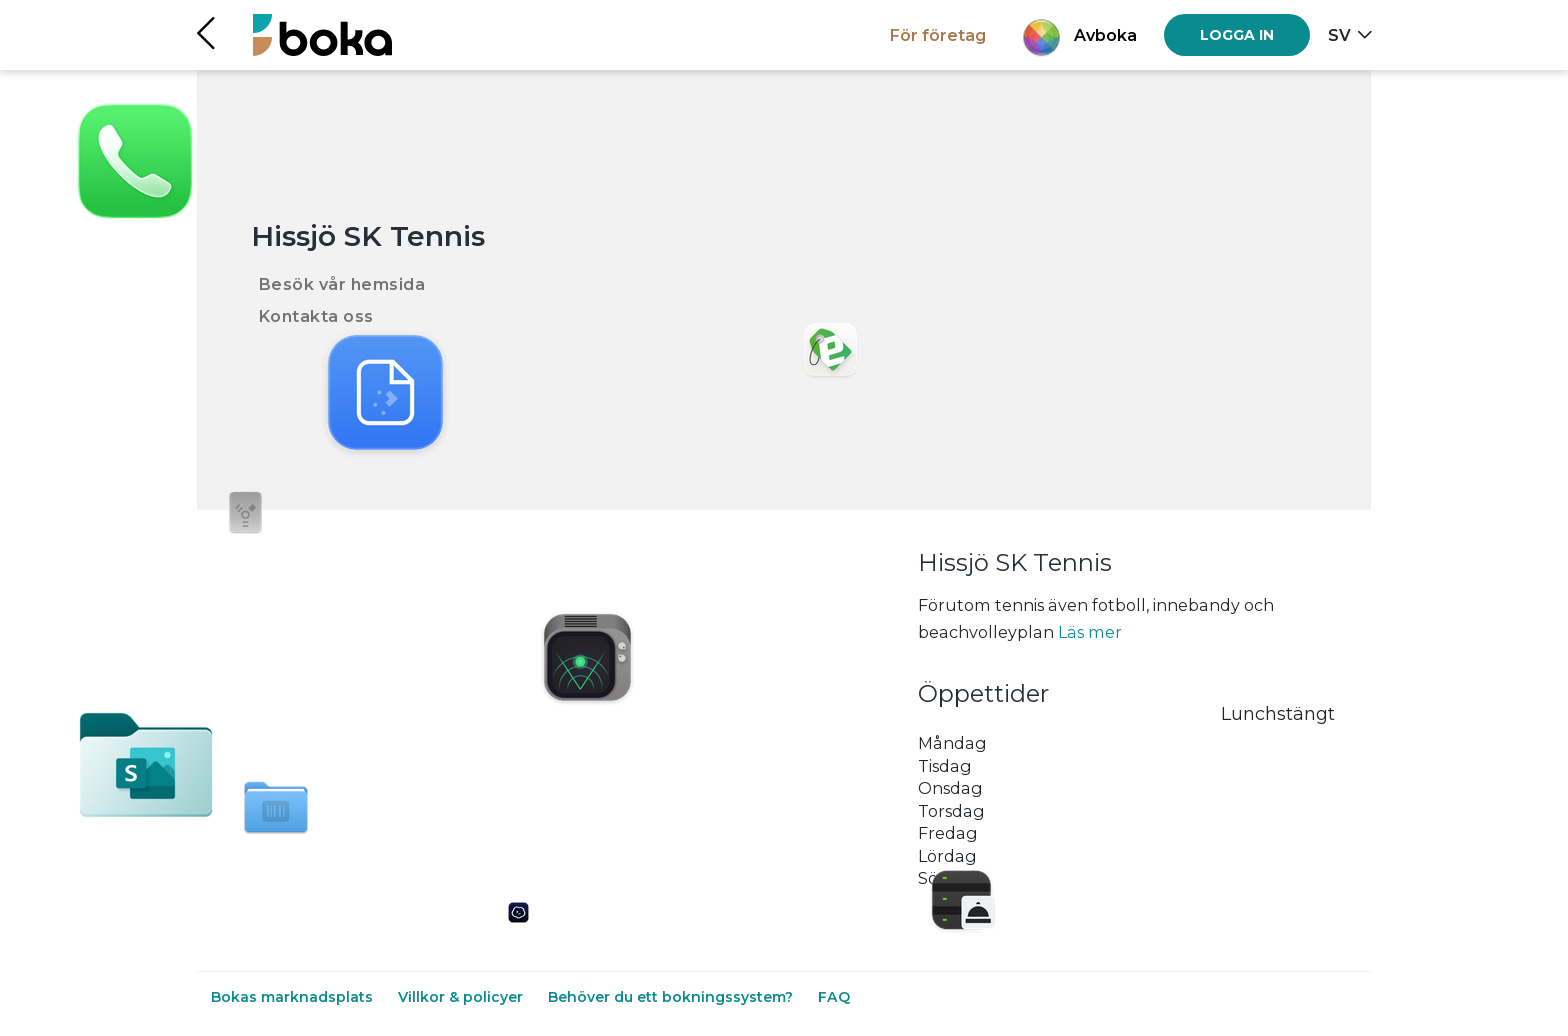  What do you see at coordinates (245, 512) in the screenshot?
I see `access firewire-connected external hard drive` at bounding box center [245, 512].